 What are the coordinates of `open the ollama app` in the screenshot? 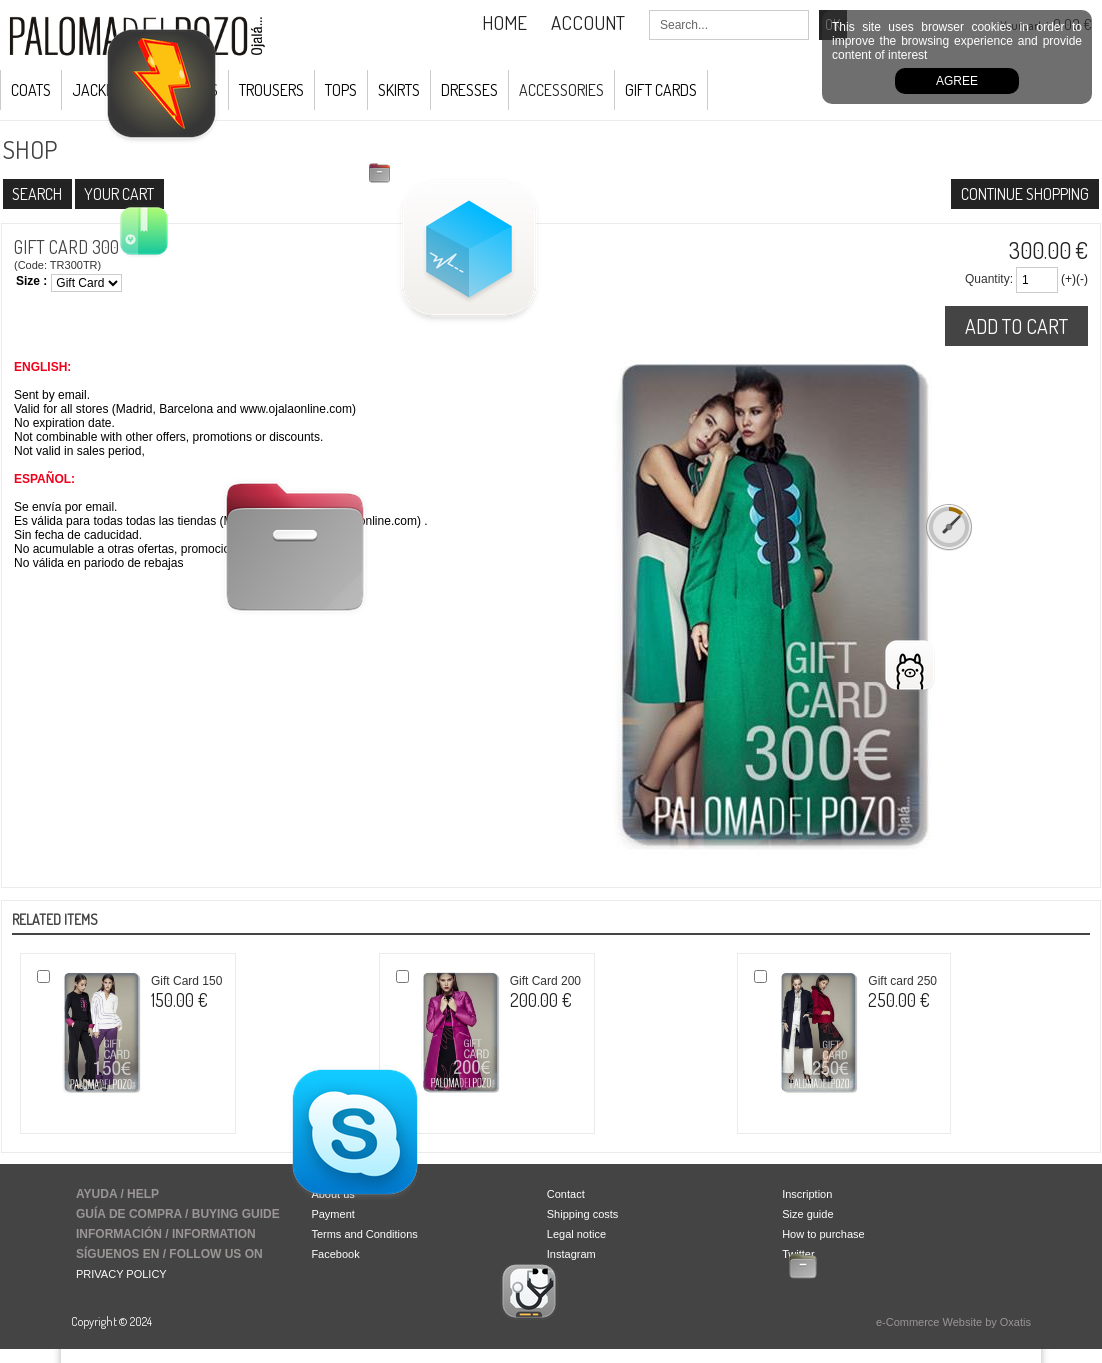 It's located at (910, 665).